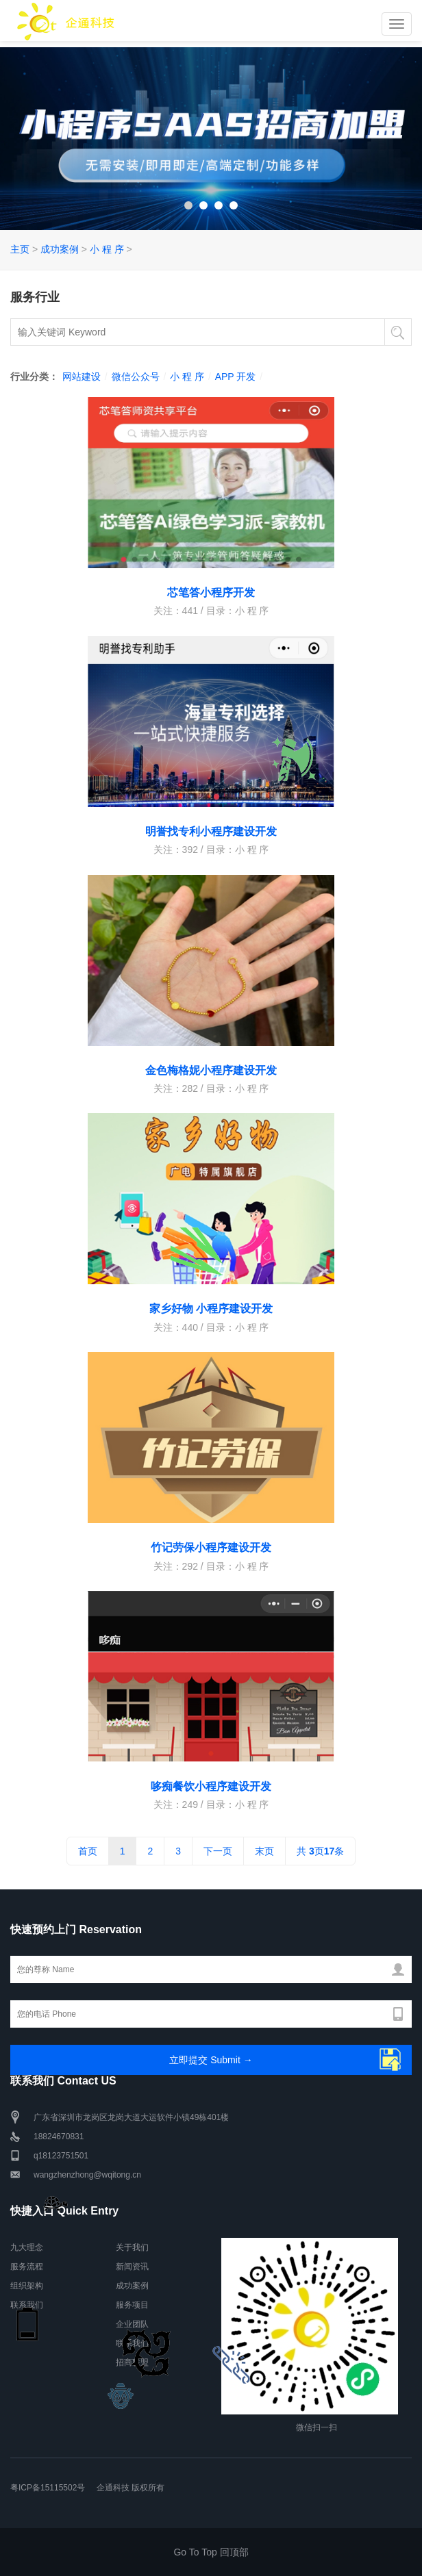 The image size is (422, 2576). I want to click on perform a precision attack or critical strike, so click(197, 1253).